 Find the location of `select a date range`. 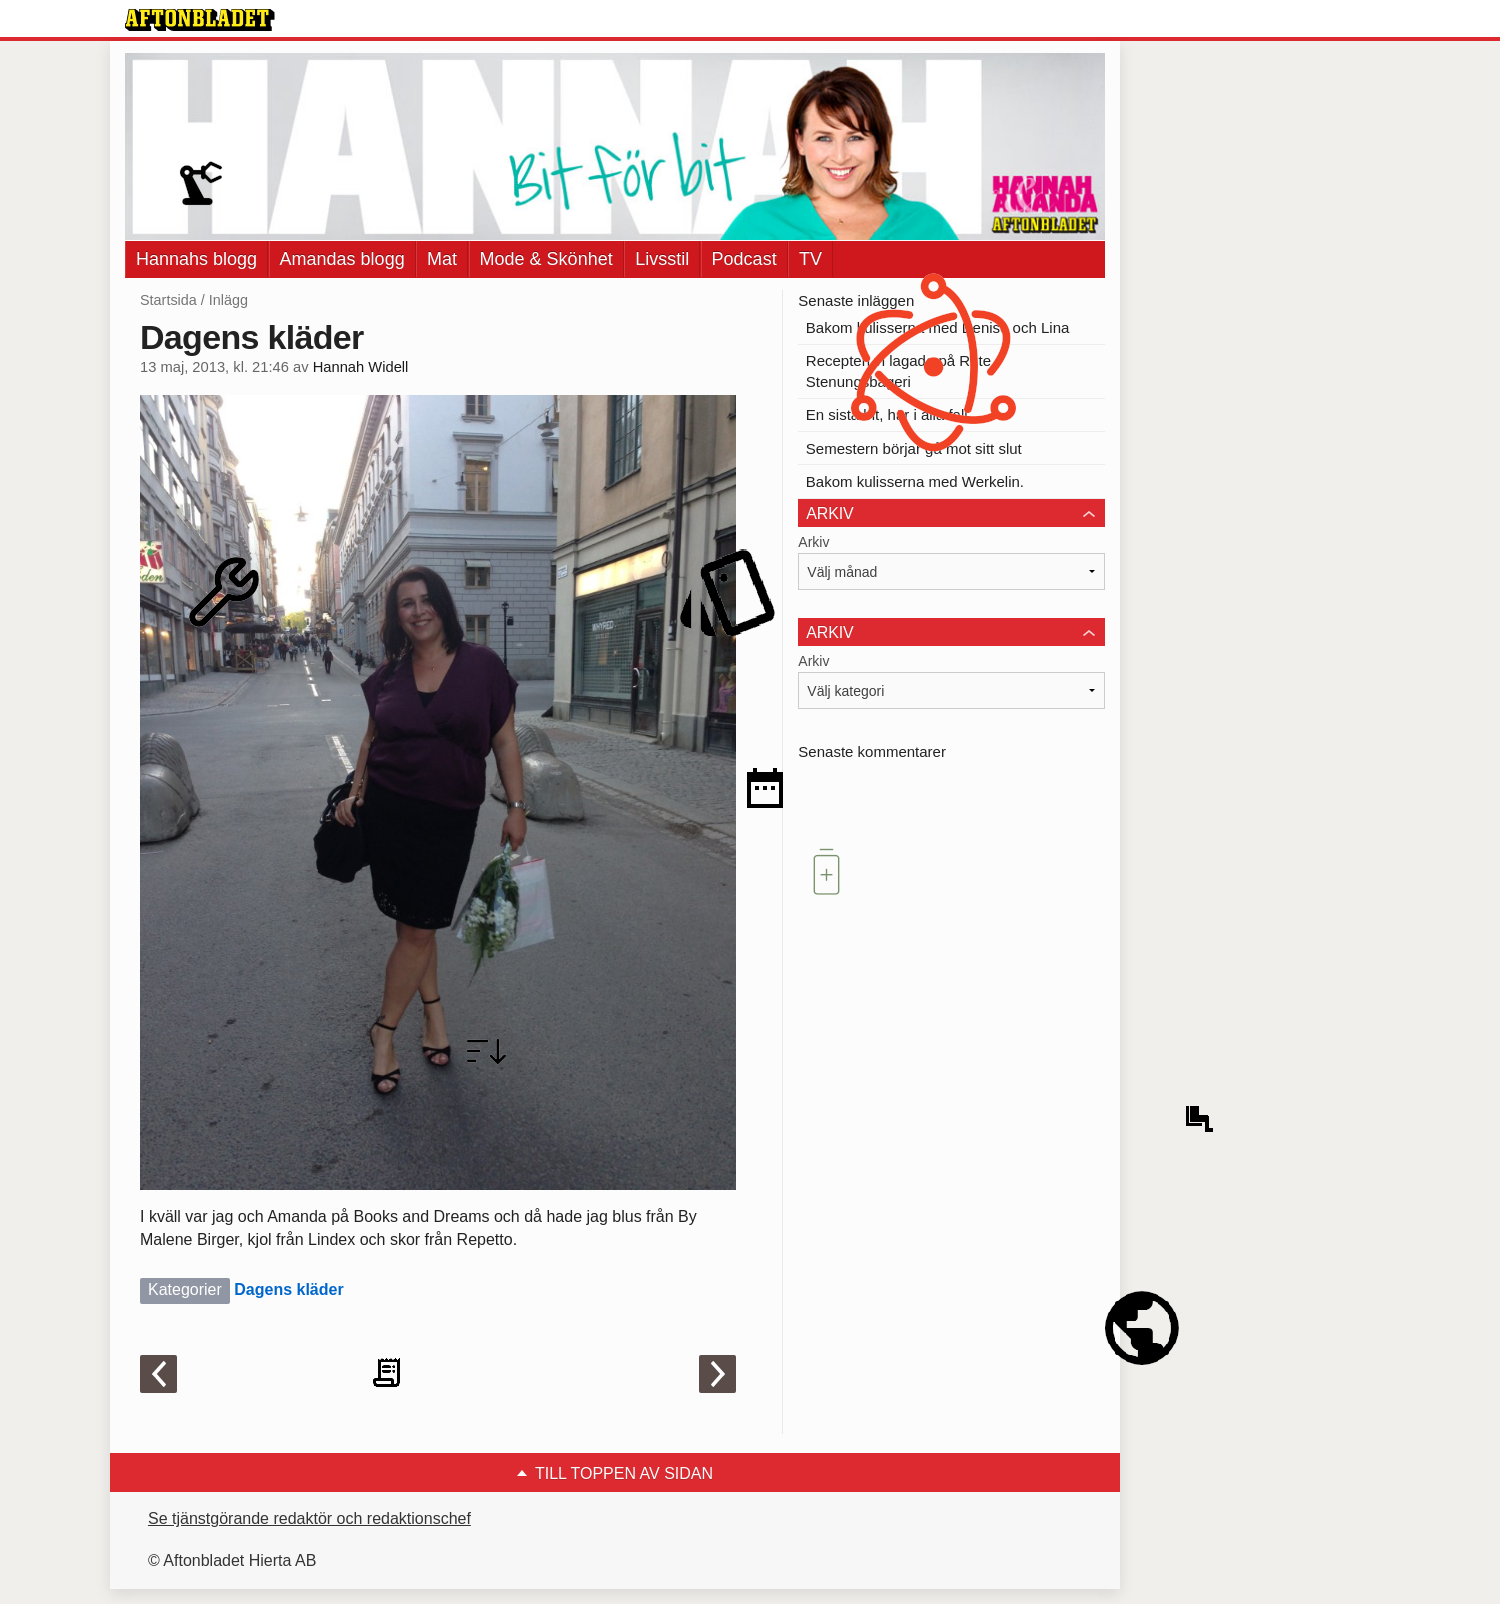

select a date range is located at coordinates (765, 788).